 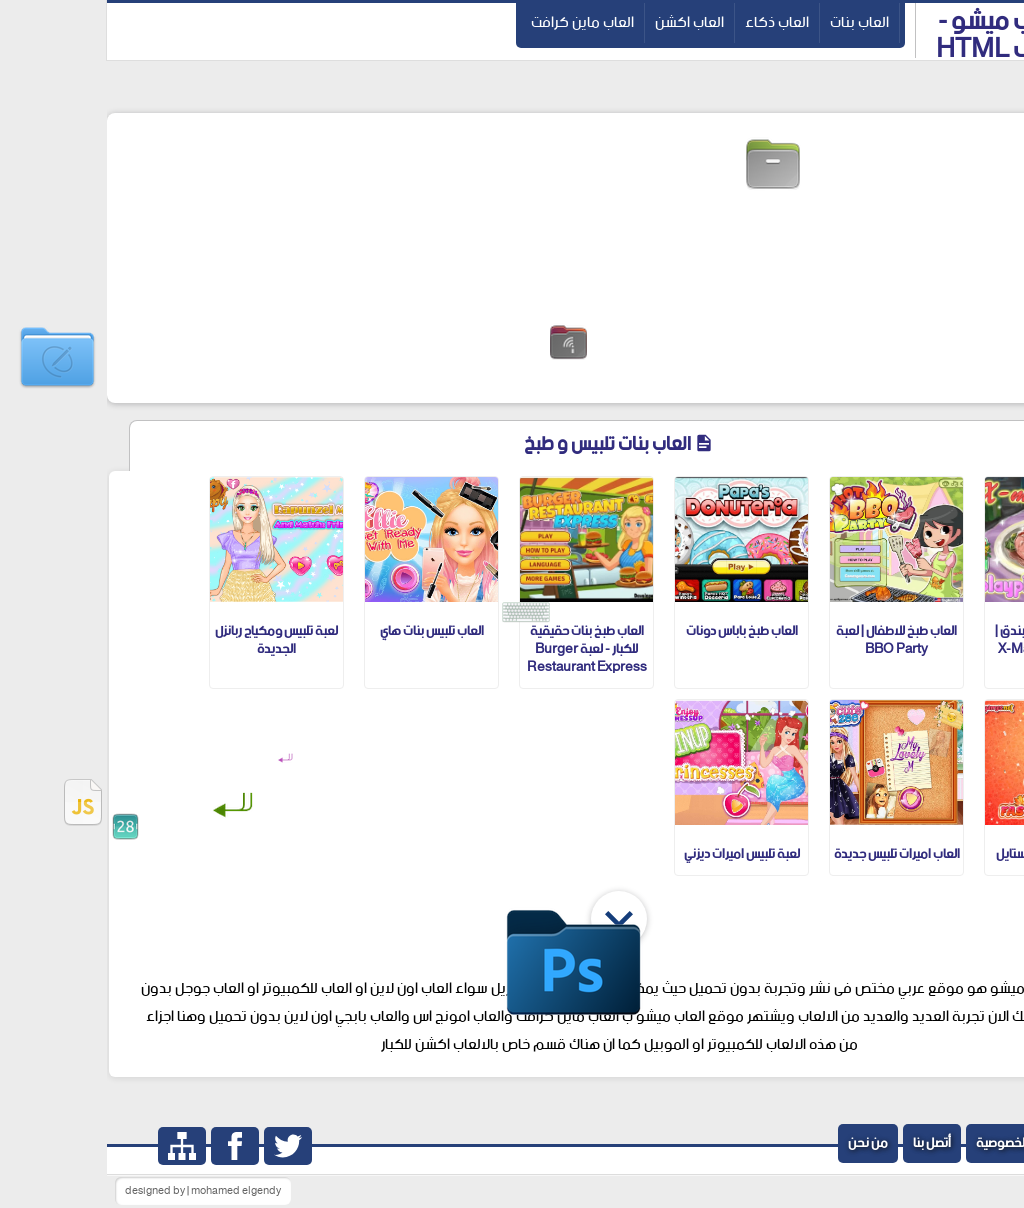 I want to click on indicates a javascript source file, so click(x=83, y=802).